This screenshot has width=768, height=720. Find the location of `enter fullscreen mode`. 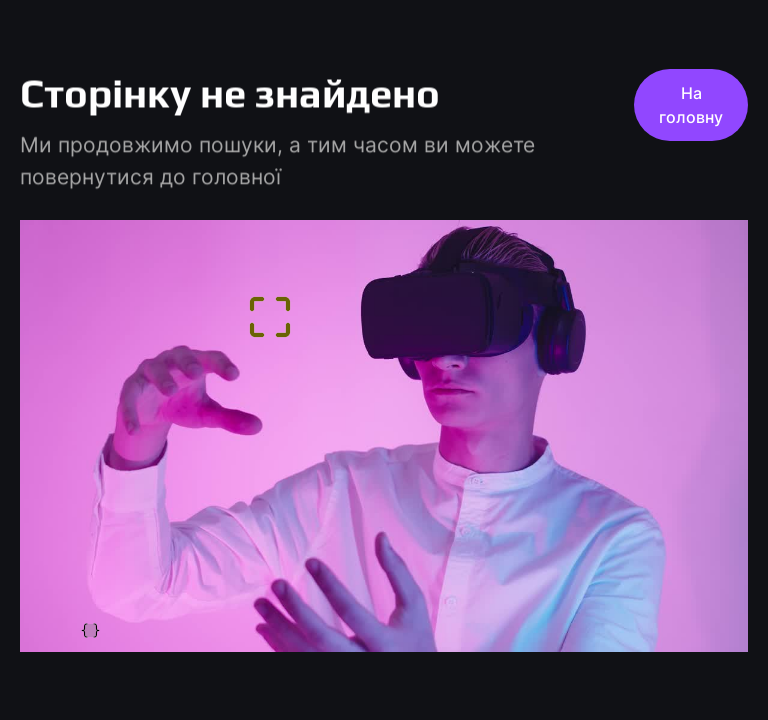

enter fullscreen mode is located at coordinates (270, 317).